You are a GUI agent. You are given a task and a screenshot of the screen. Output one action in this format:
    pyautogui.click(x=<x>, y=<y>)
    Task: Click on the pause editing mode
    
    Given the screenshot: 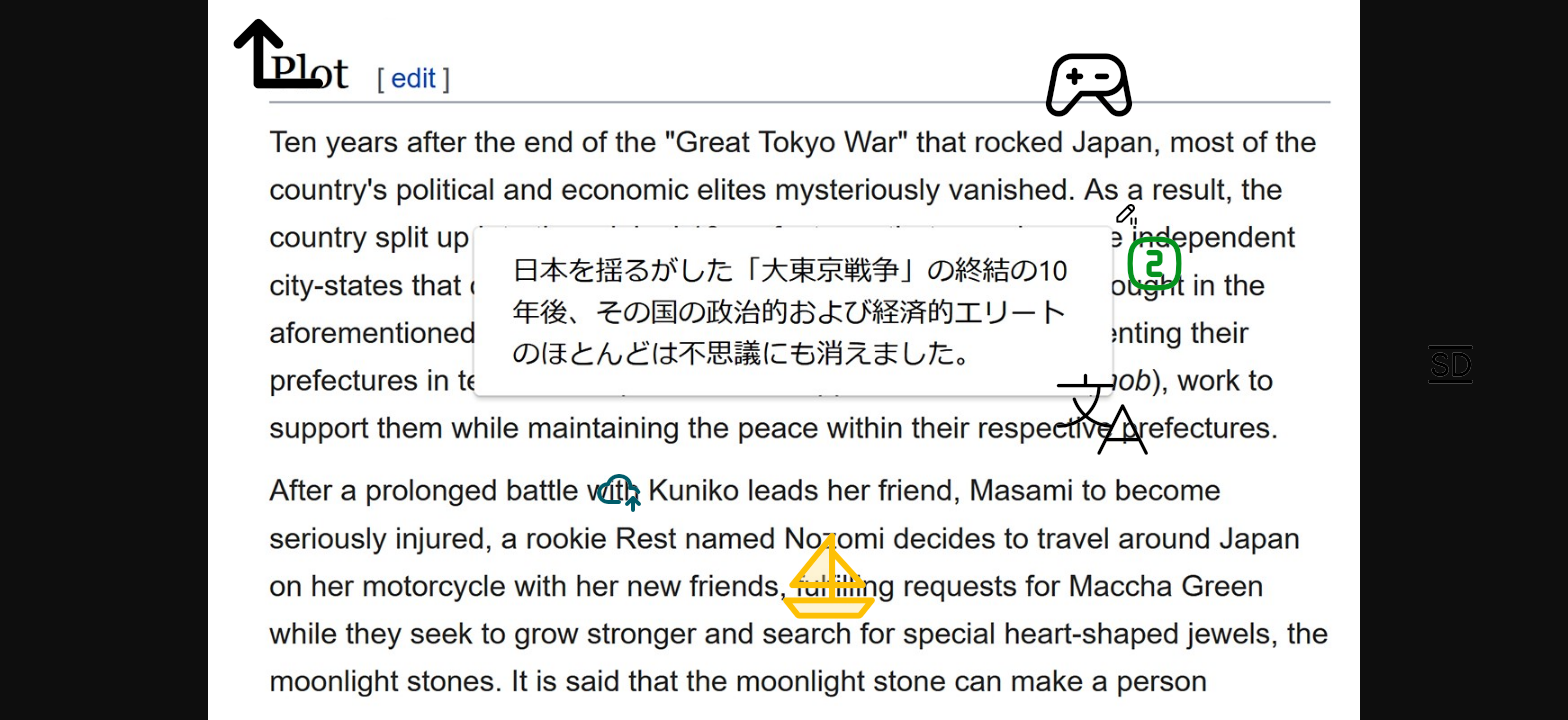 What is the action you would take?
    pyautogui.click(x=1126, y=213)
    